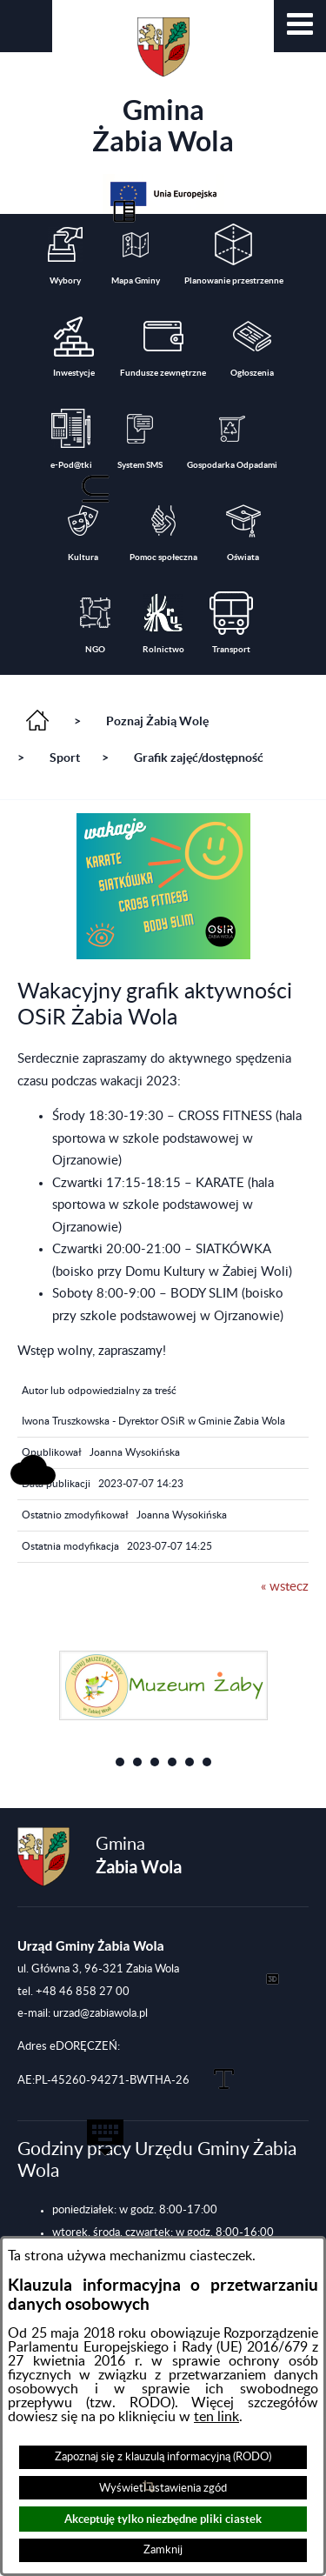 The height and width of the screenshot is (2576, 326). I want to click on toggle between split-screen or half-view mode, so click(124, 211).